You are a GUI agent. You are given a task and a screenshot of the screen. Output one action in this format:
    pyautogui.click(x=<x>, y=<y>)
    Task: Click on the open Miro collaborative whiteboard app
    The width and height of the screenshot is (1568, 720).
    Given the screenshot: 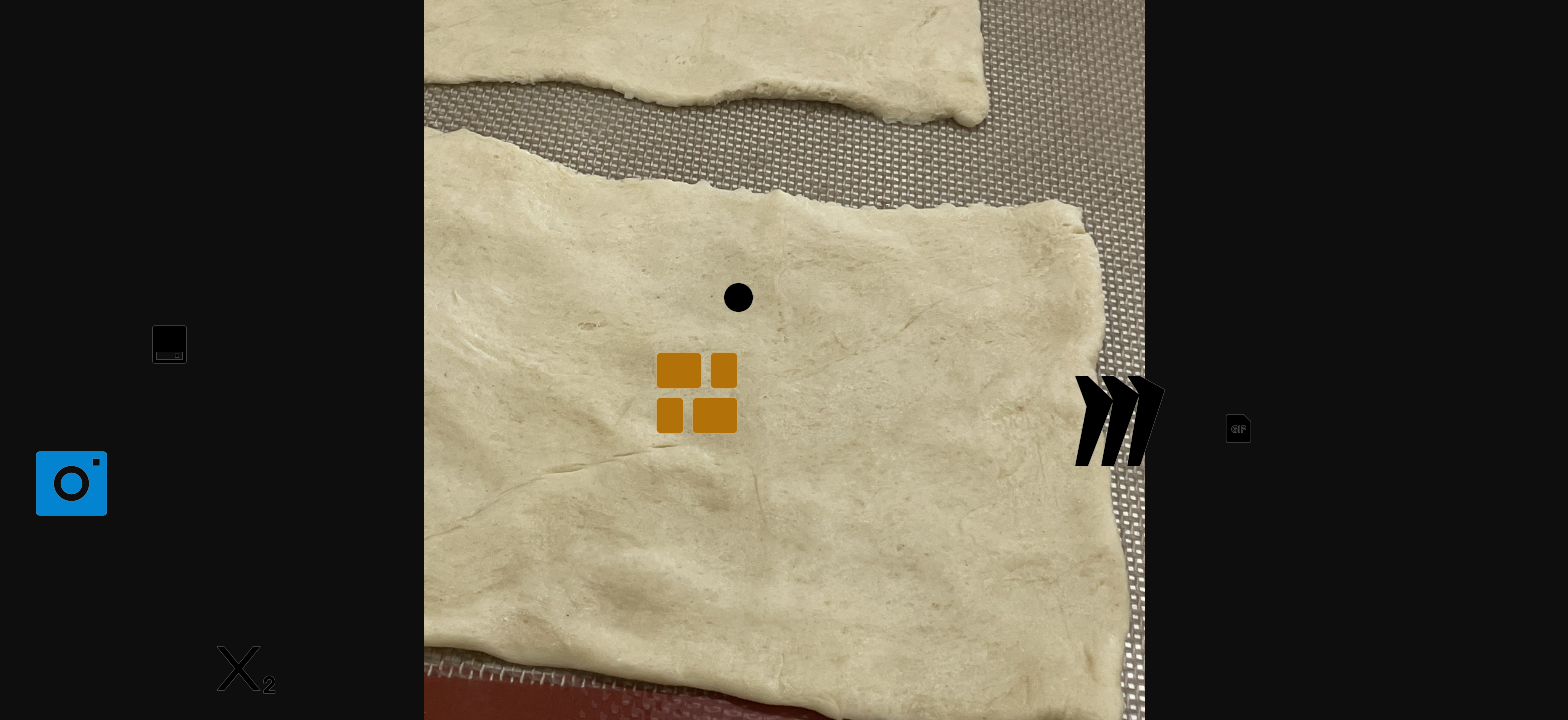 What is the action you would take?
    pyautogui.click(x=1120, y=421)
    